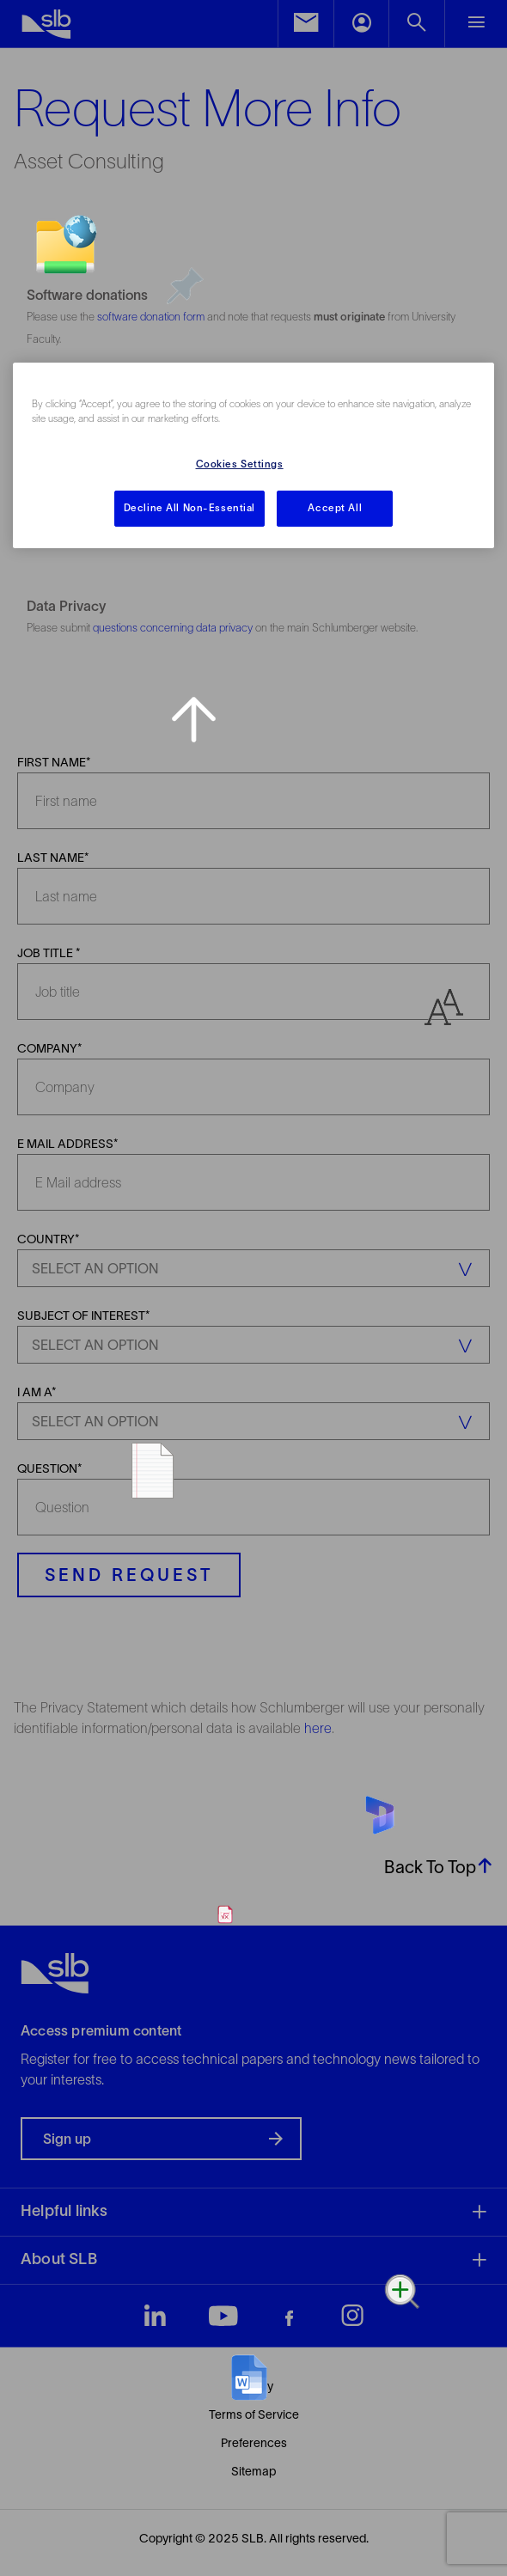  Describe the element at coordinates (65, 245) in the screenshot. I see `access network or shared folder` at that location.